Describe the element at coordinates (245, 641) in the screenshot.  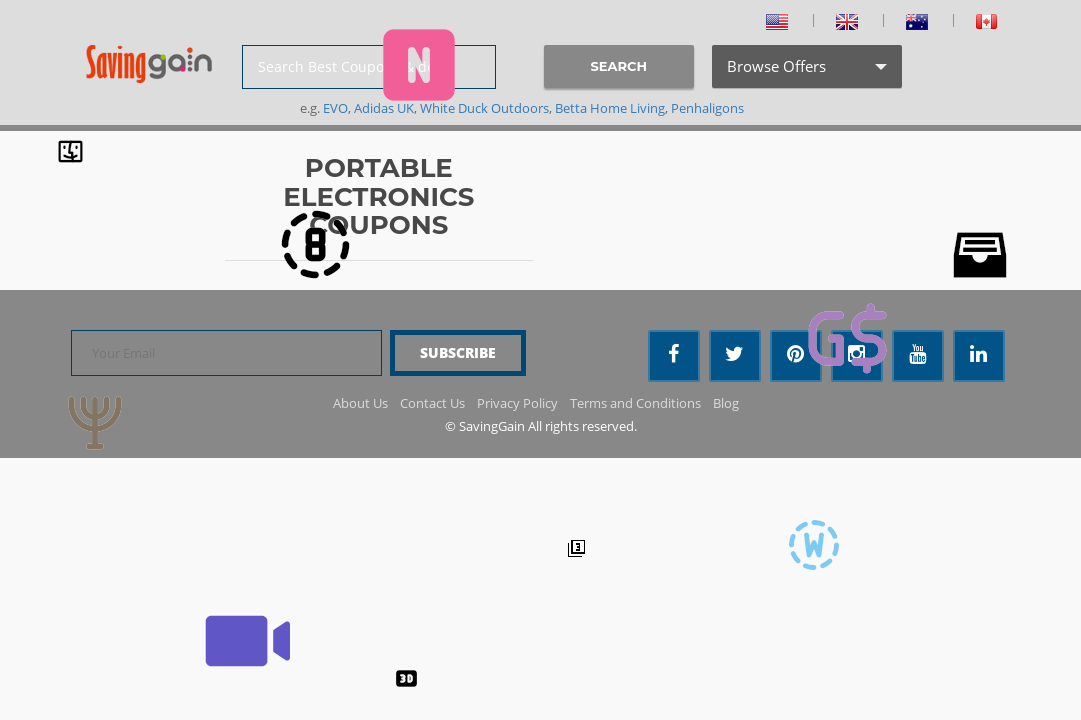
I see `start a video call` at that location.